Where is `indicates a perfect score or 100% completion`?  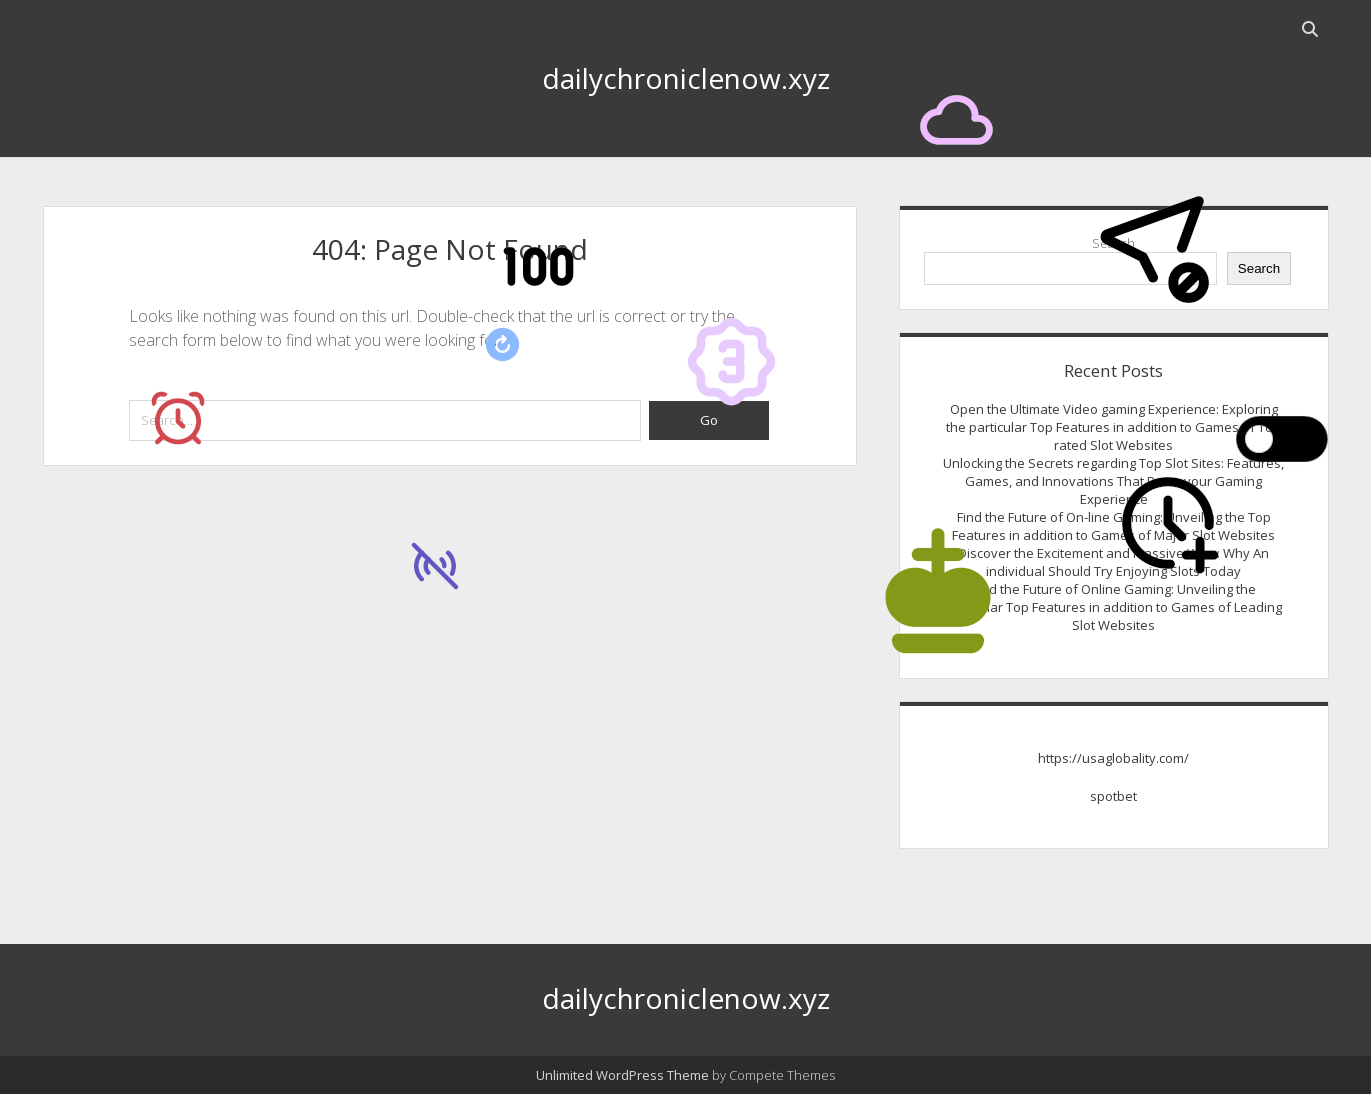 indicates a perfect score or 100% completion is located at coordinates (538, 266).